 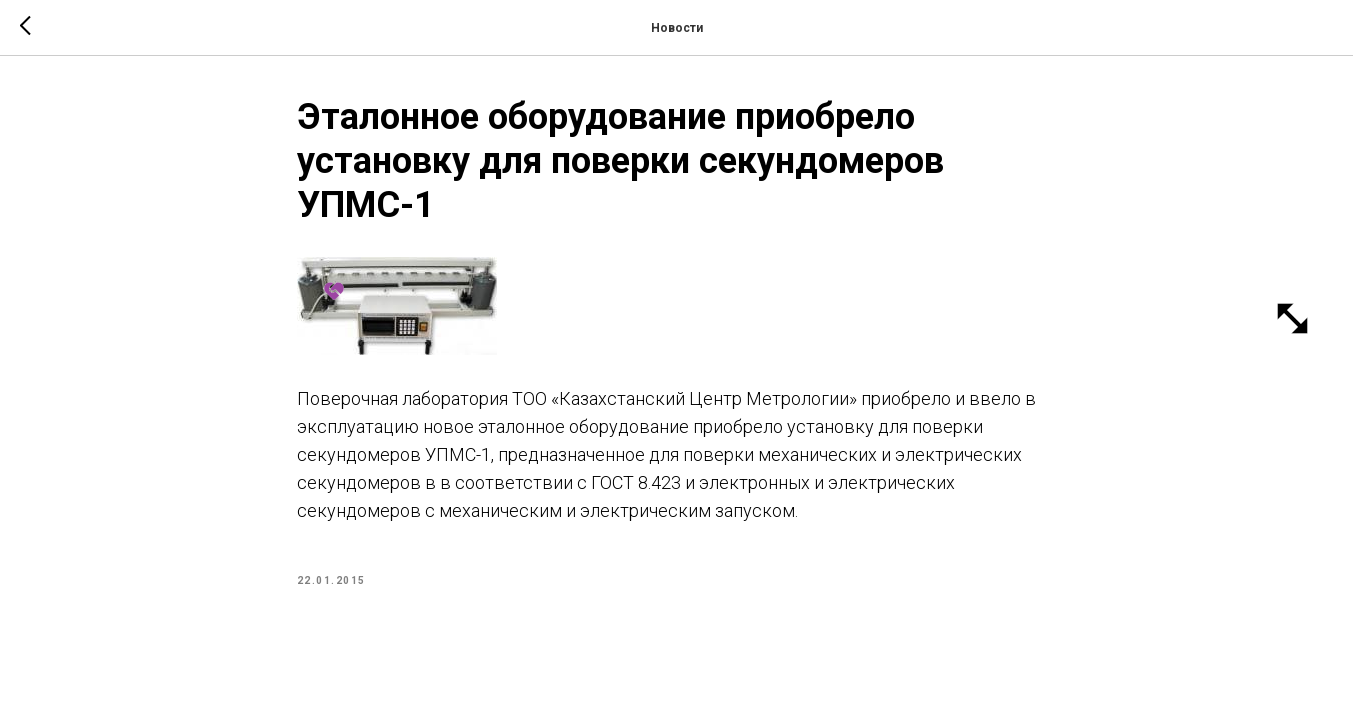 What do you see at coordinates (334, 291) in the screenshot?
I see `access customer service or support` at bounding box center [334, 291].